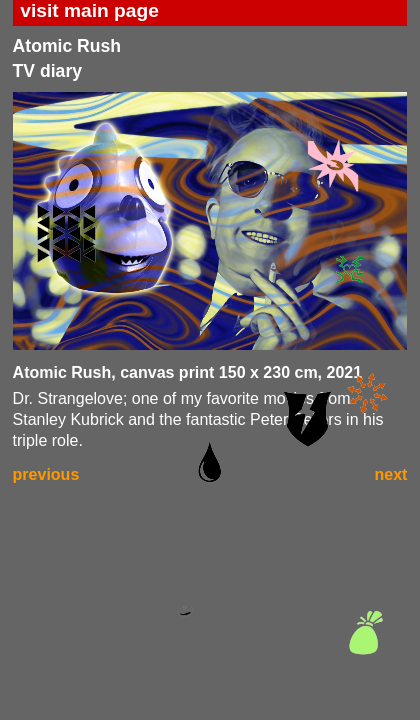 The height and width of the screenshot is (720, 420). I want to click on swap or exchange items in inventory, so click(366, 632).